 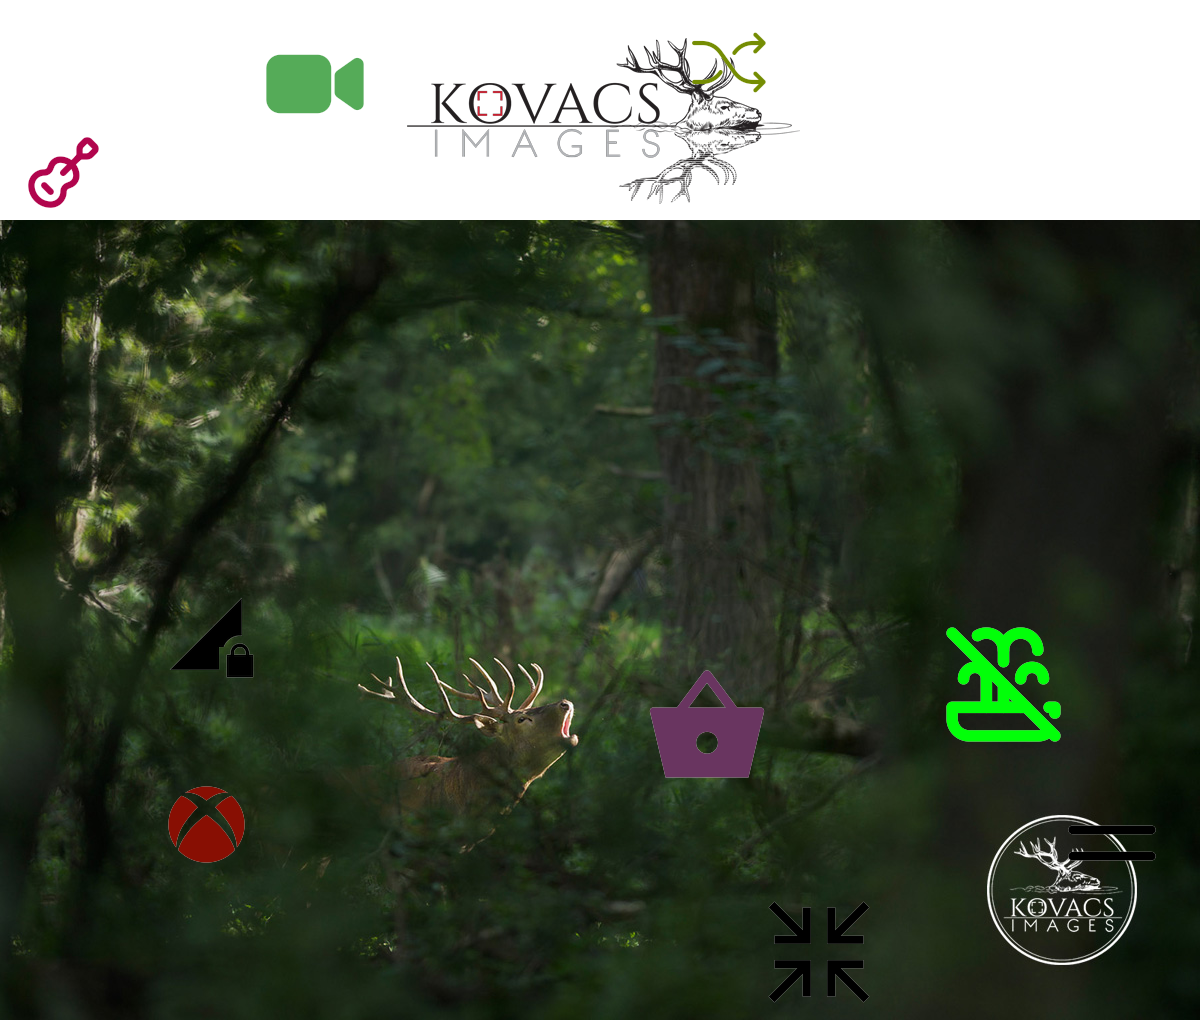 I want to click on open Xbox app, so click(x=206, y=824).